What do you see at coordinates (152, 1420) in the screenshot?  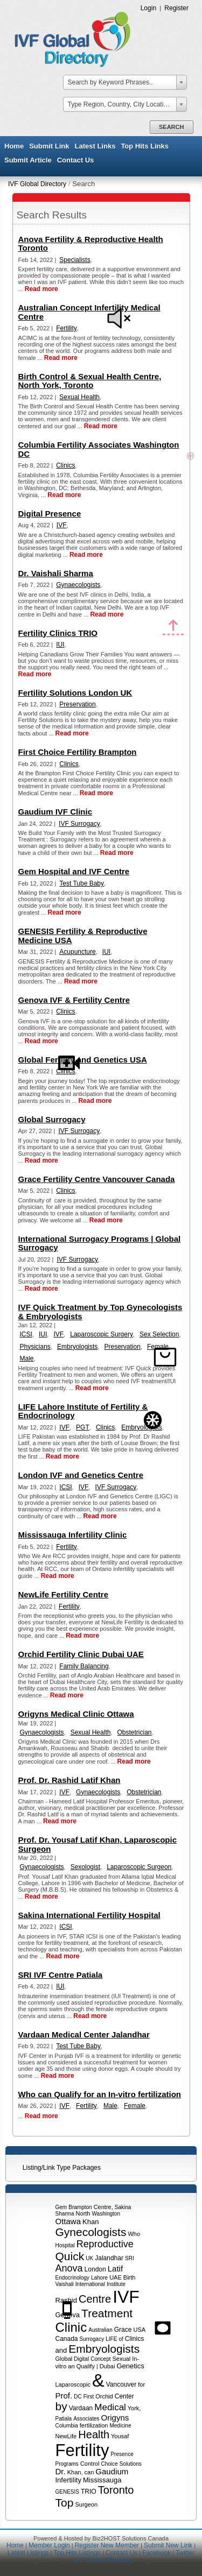 I see `toggle cooling or air conditioning mode` at bounding box center [152, 1420].